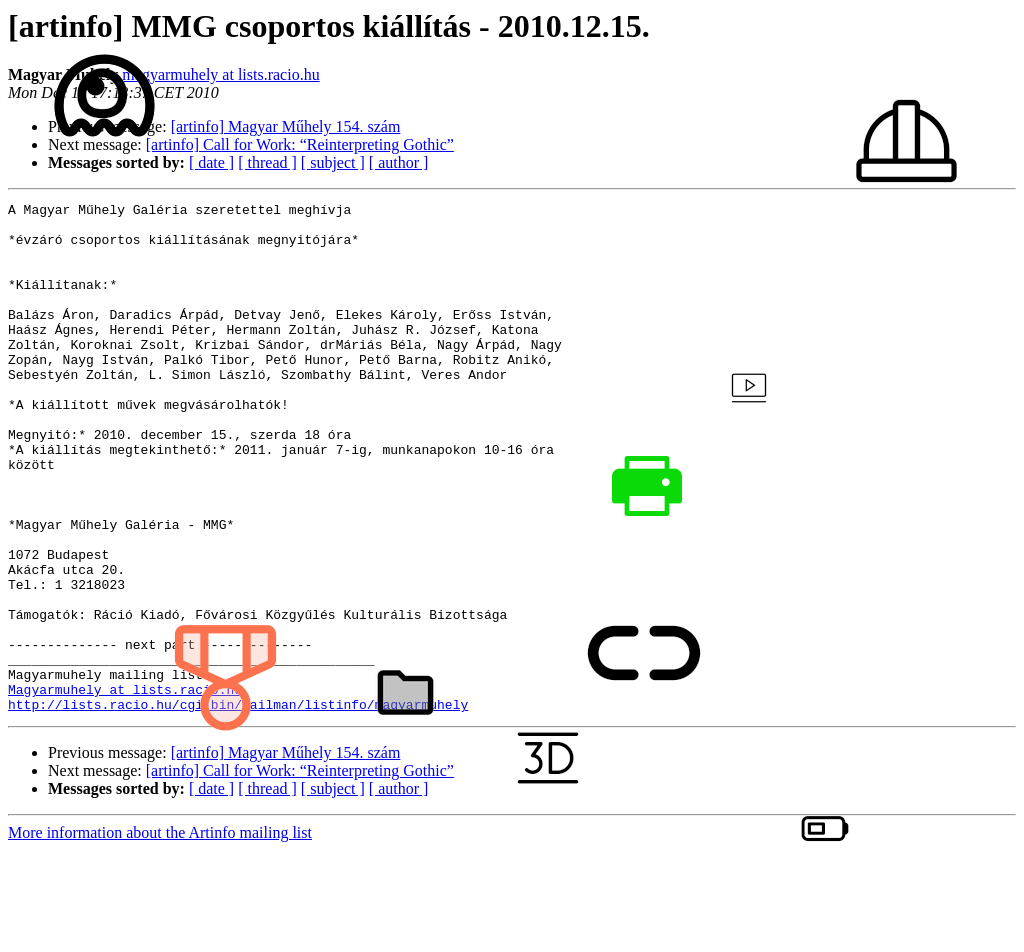  Describe the element at coordinates (749, 388) in the screenshot. I see `play or watch a video` at that location.